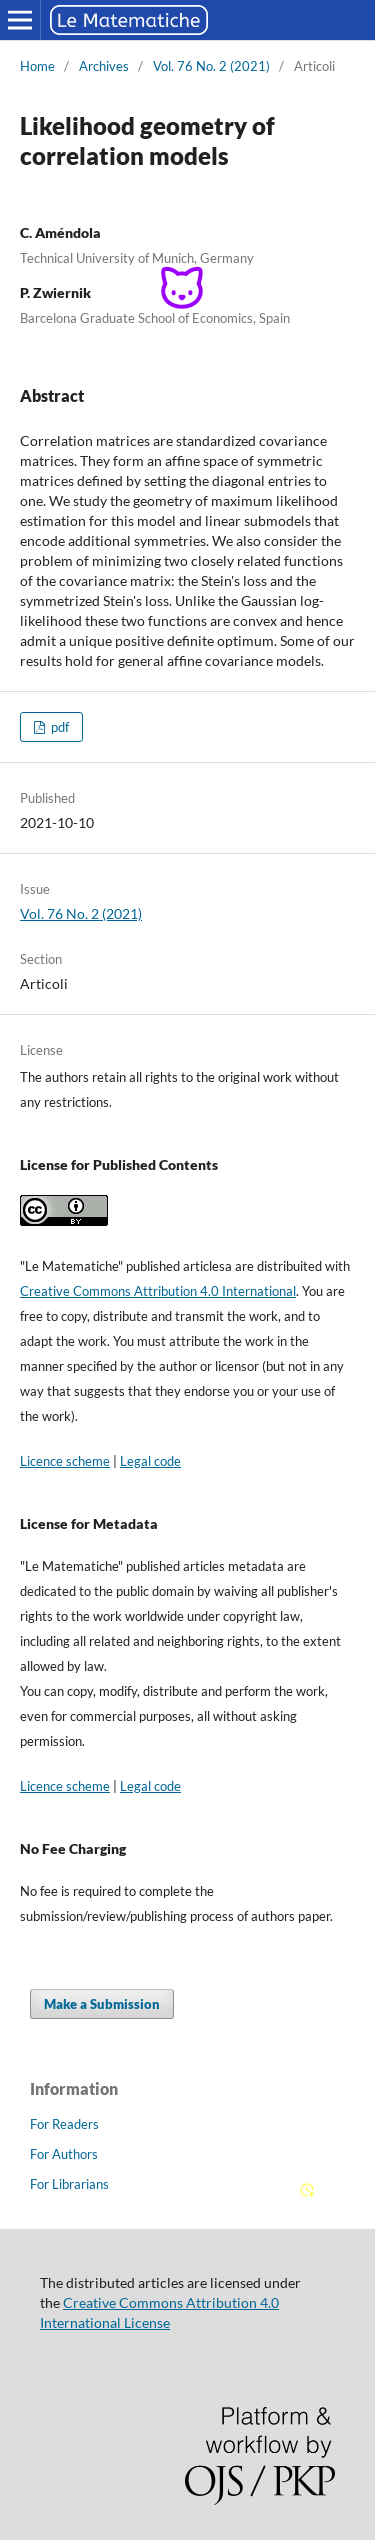  I want to click on access pet-related features or settings, so click(182, 288).